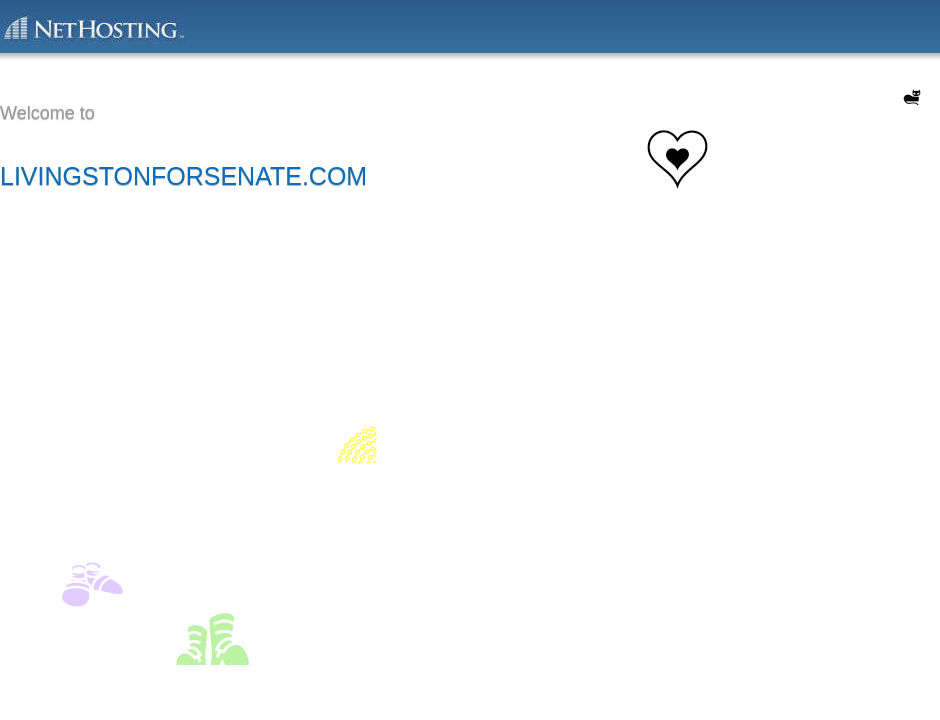 This screenshot has height=720, width=940. I want to click on indicates a loved or favorited item, so click(677, 159).